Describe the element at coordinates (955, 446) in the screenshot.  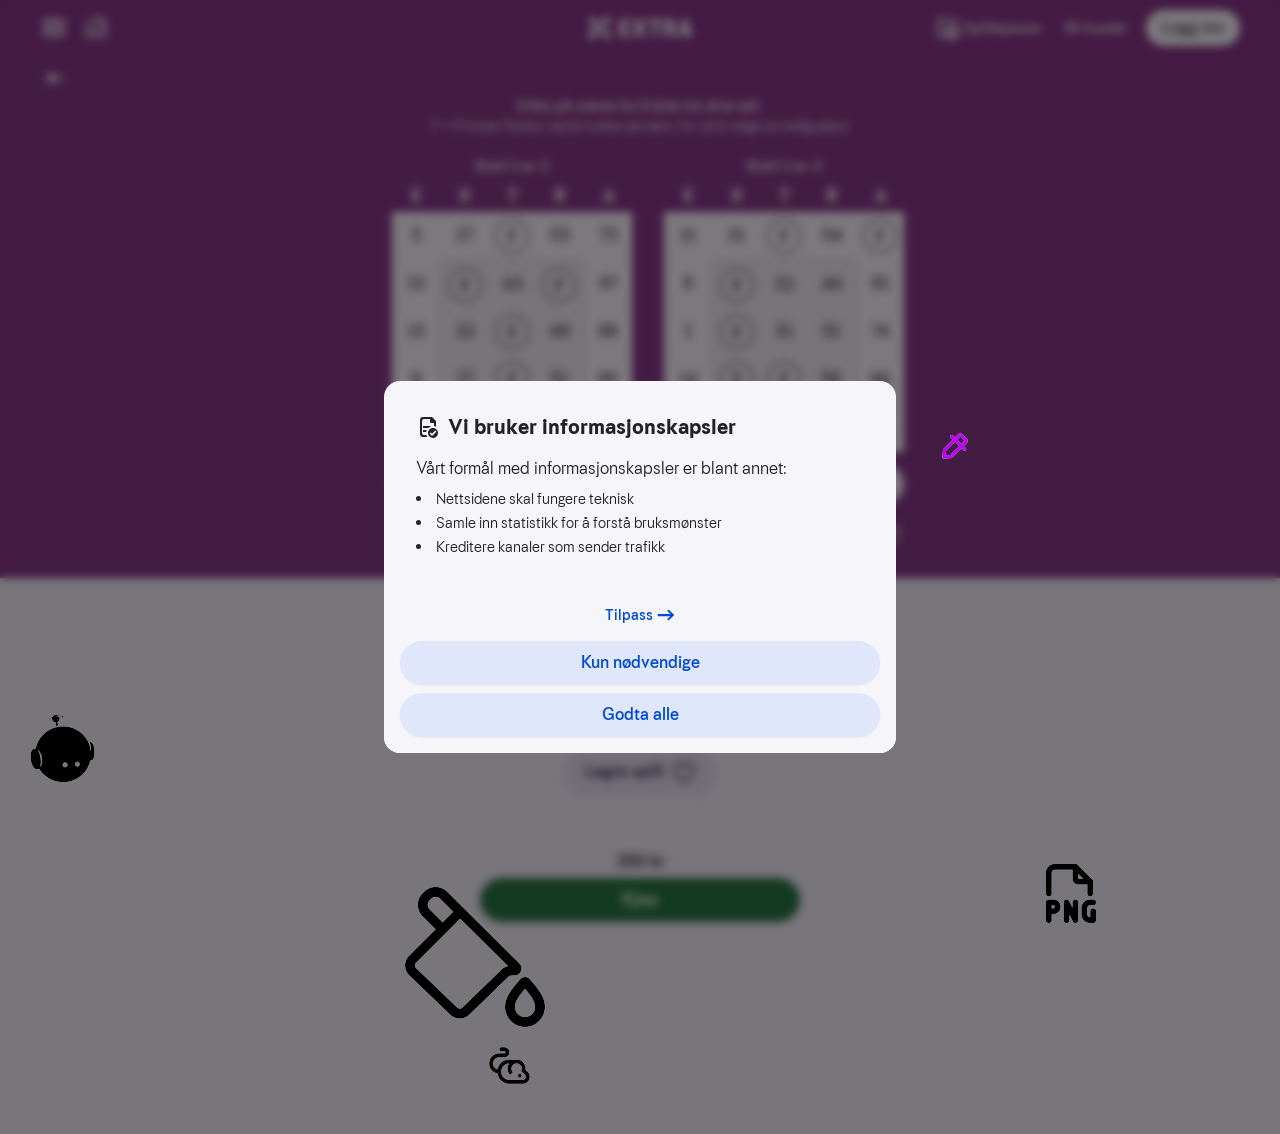
I see `select a color from the canvas` at that location.